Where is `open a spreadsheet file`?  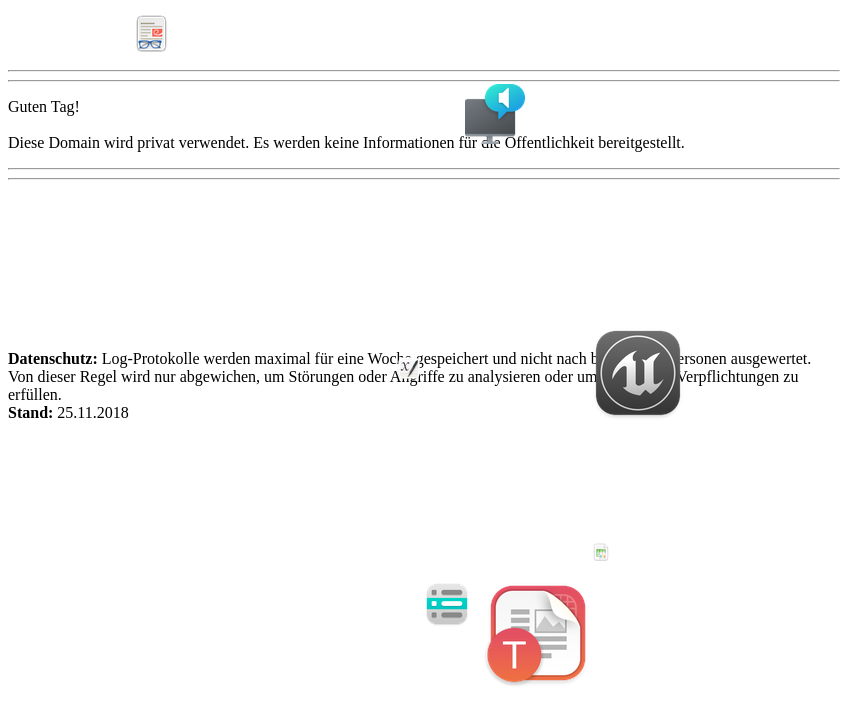 open a spreadsheet file is located at coordinates (601, 552).